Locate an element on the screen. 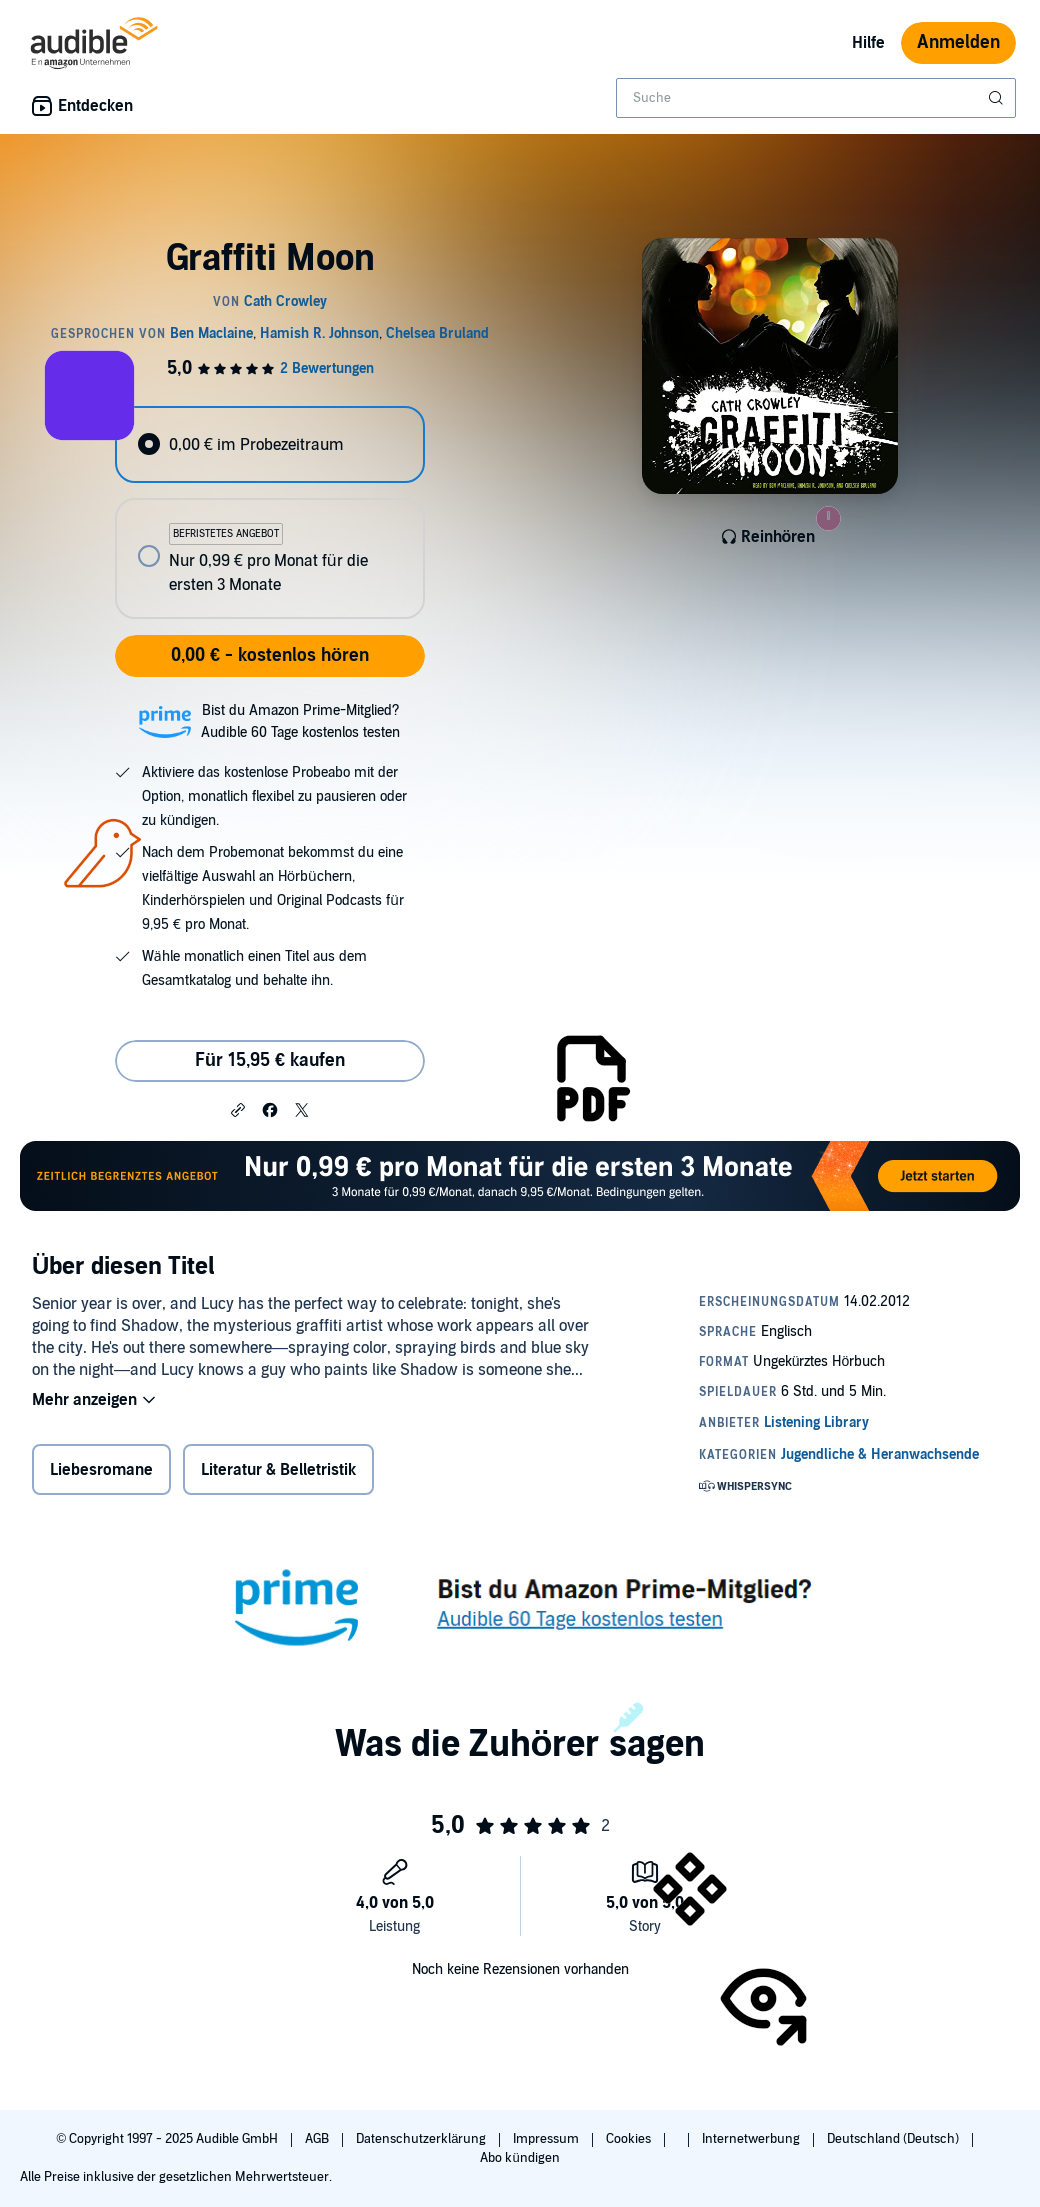  navigate to twitter or social media sharing is located at coordinates (104, 856).